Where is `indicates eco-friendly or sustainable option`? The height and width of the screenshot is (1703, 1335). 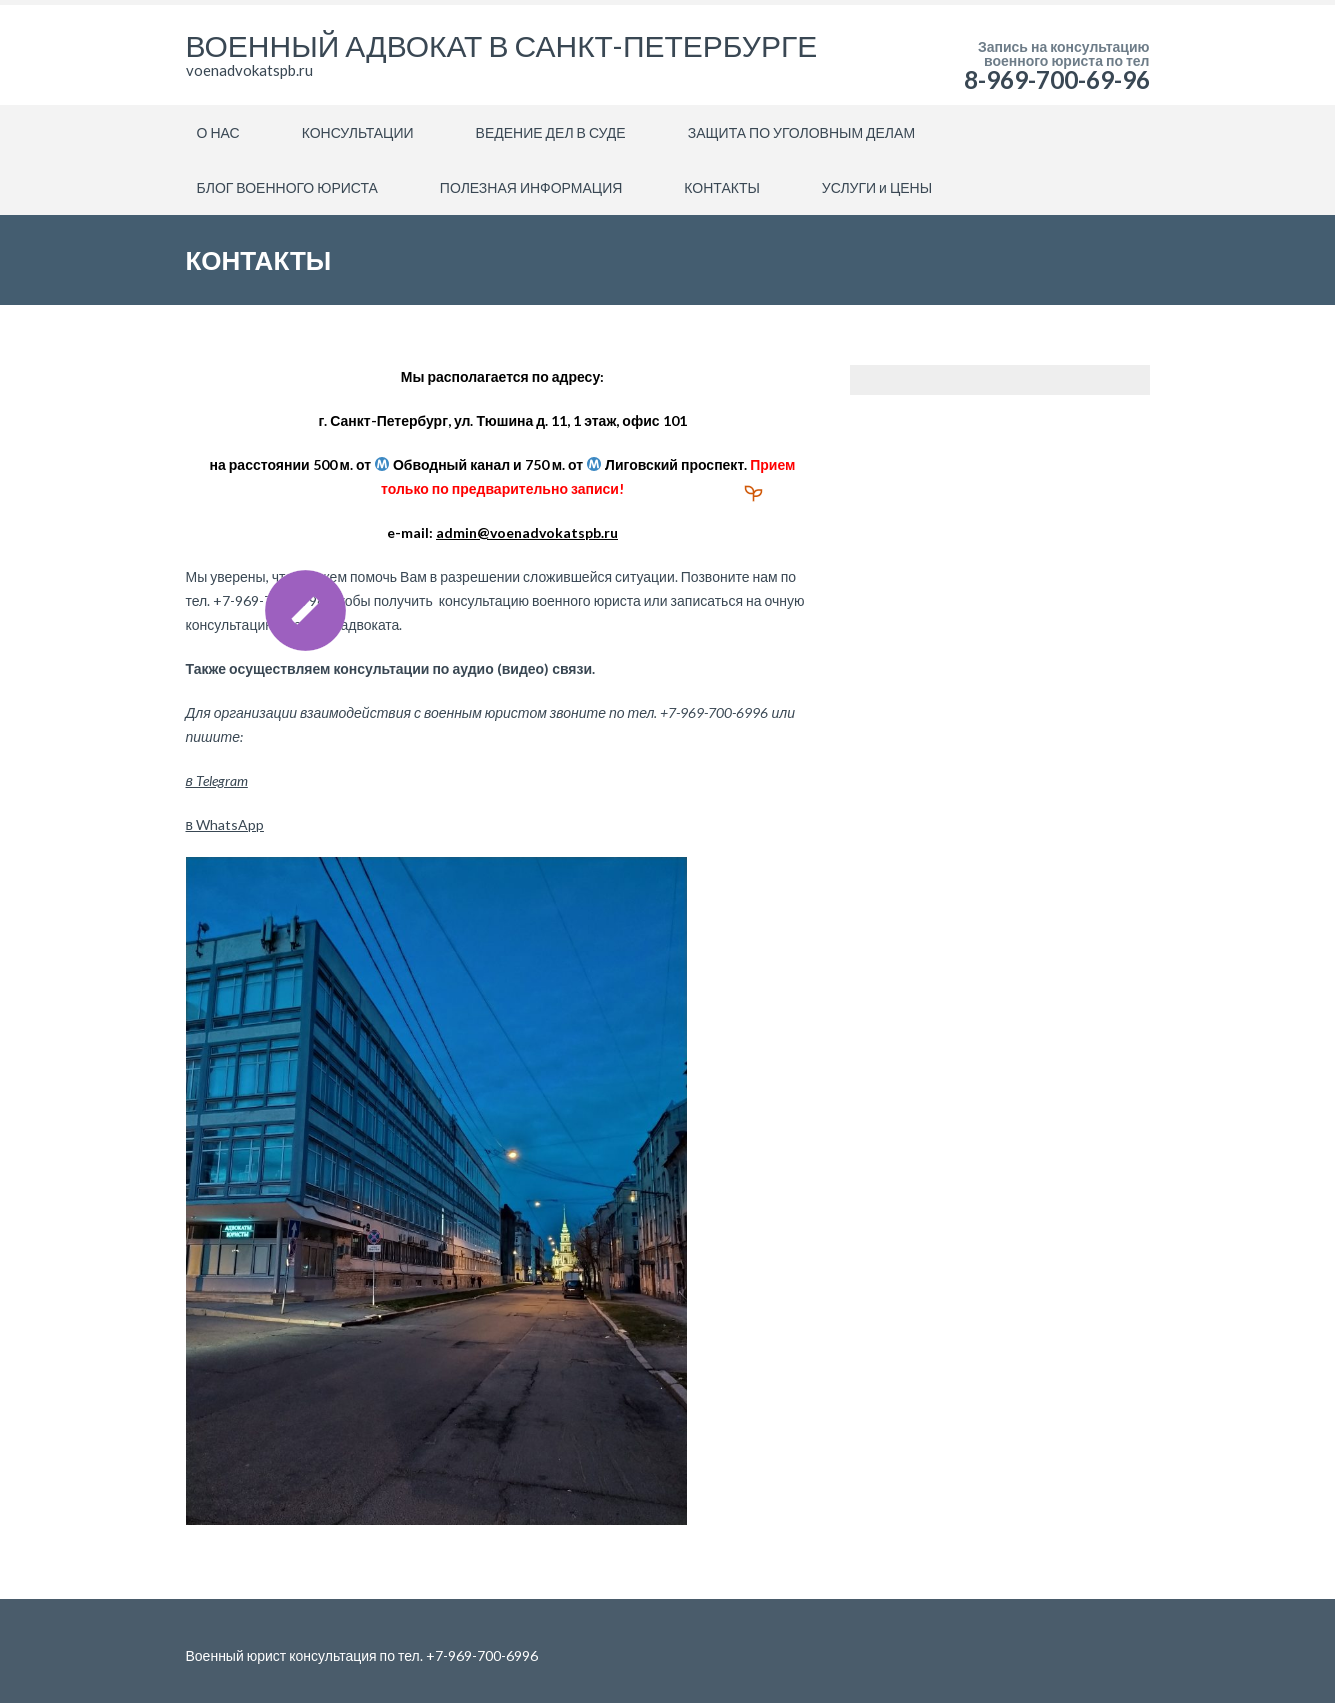
indicates eco-friendly or sustainable option is located at coordinates (753, 493).